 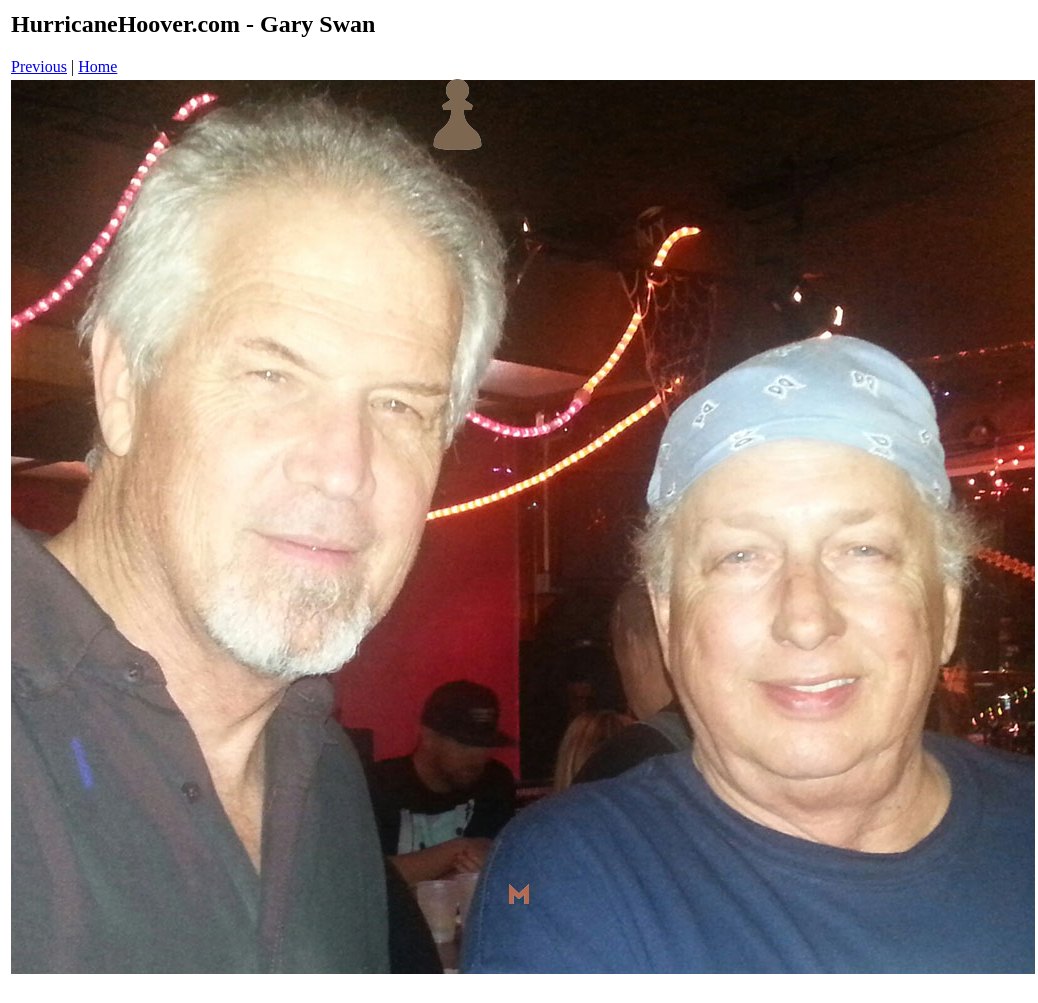 I want to click on Monster Energy brand logo, so click(x=519, y=894).